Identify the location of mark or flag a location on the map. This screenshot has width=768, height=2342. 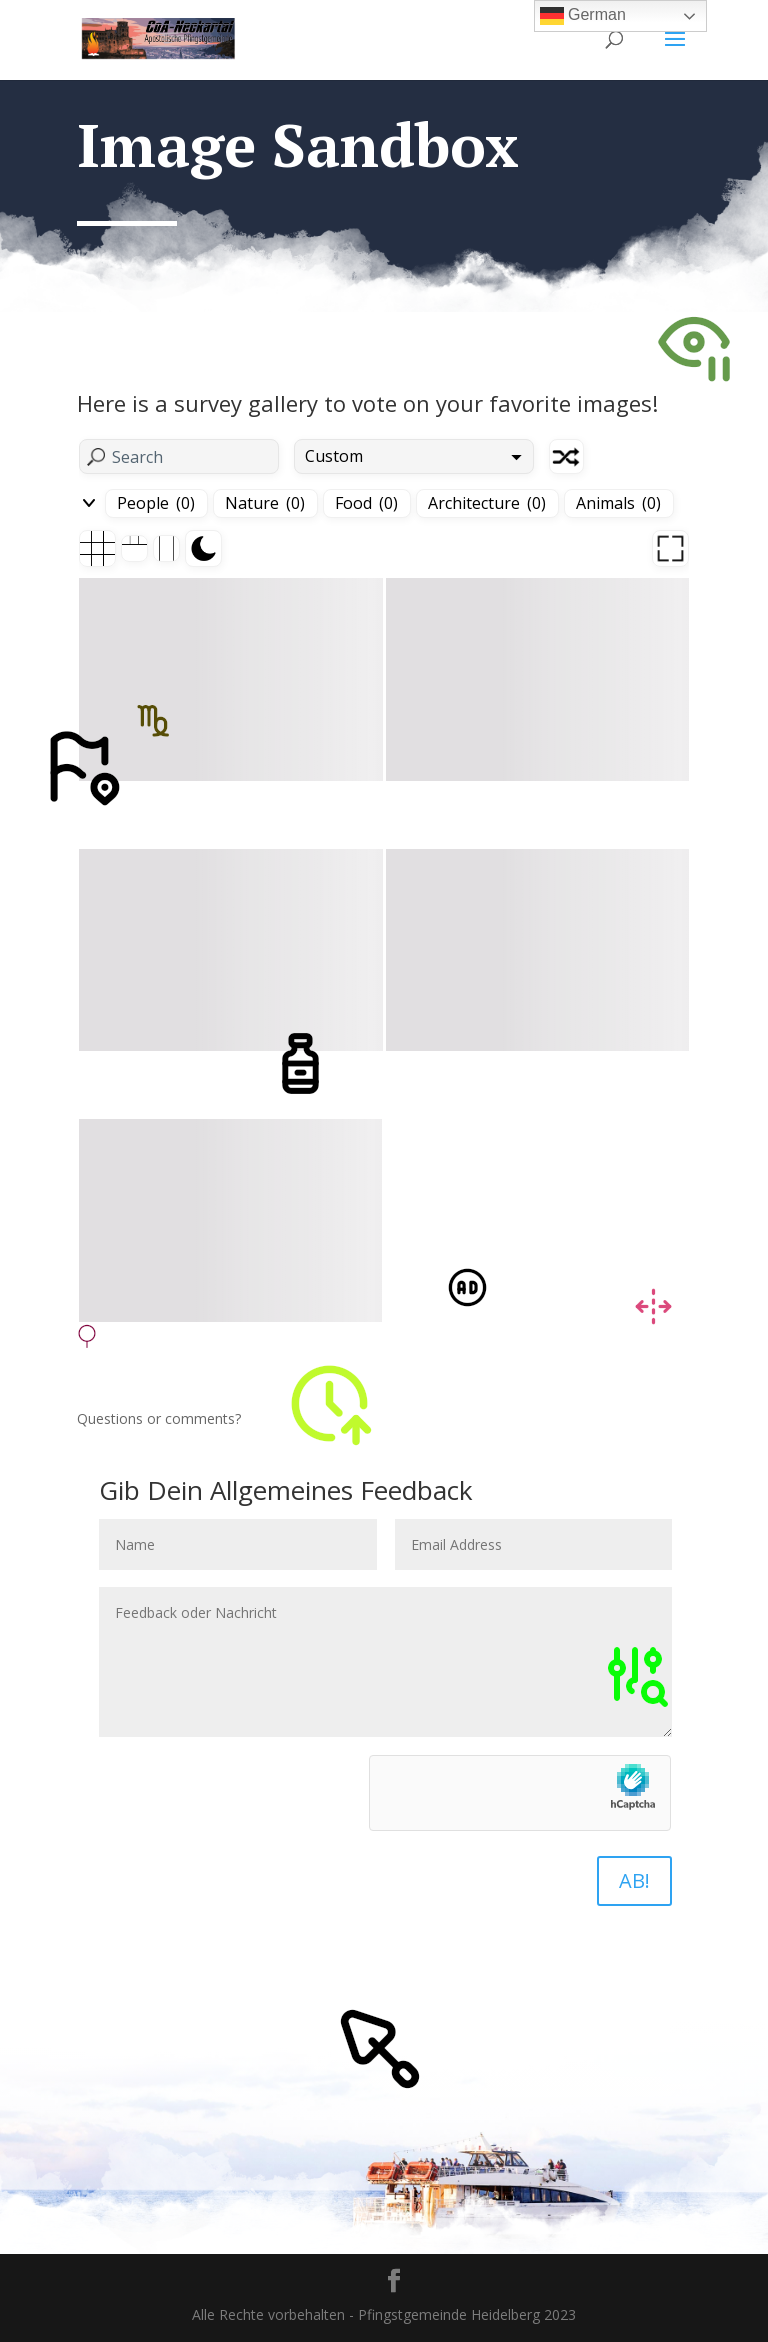
(79, 765).